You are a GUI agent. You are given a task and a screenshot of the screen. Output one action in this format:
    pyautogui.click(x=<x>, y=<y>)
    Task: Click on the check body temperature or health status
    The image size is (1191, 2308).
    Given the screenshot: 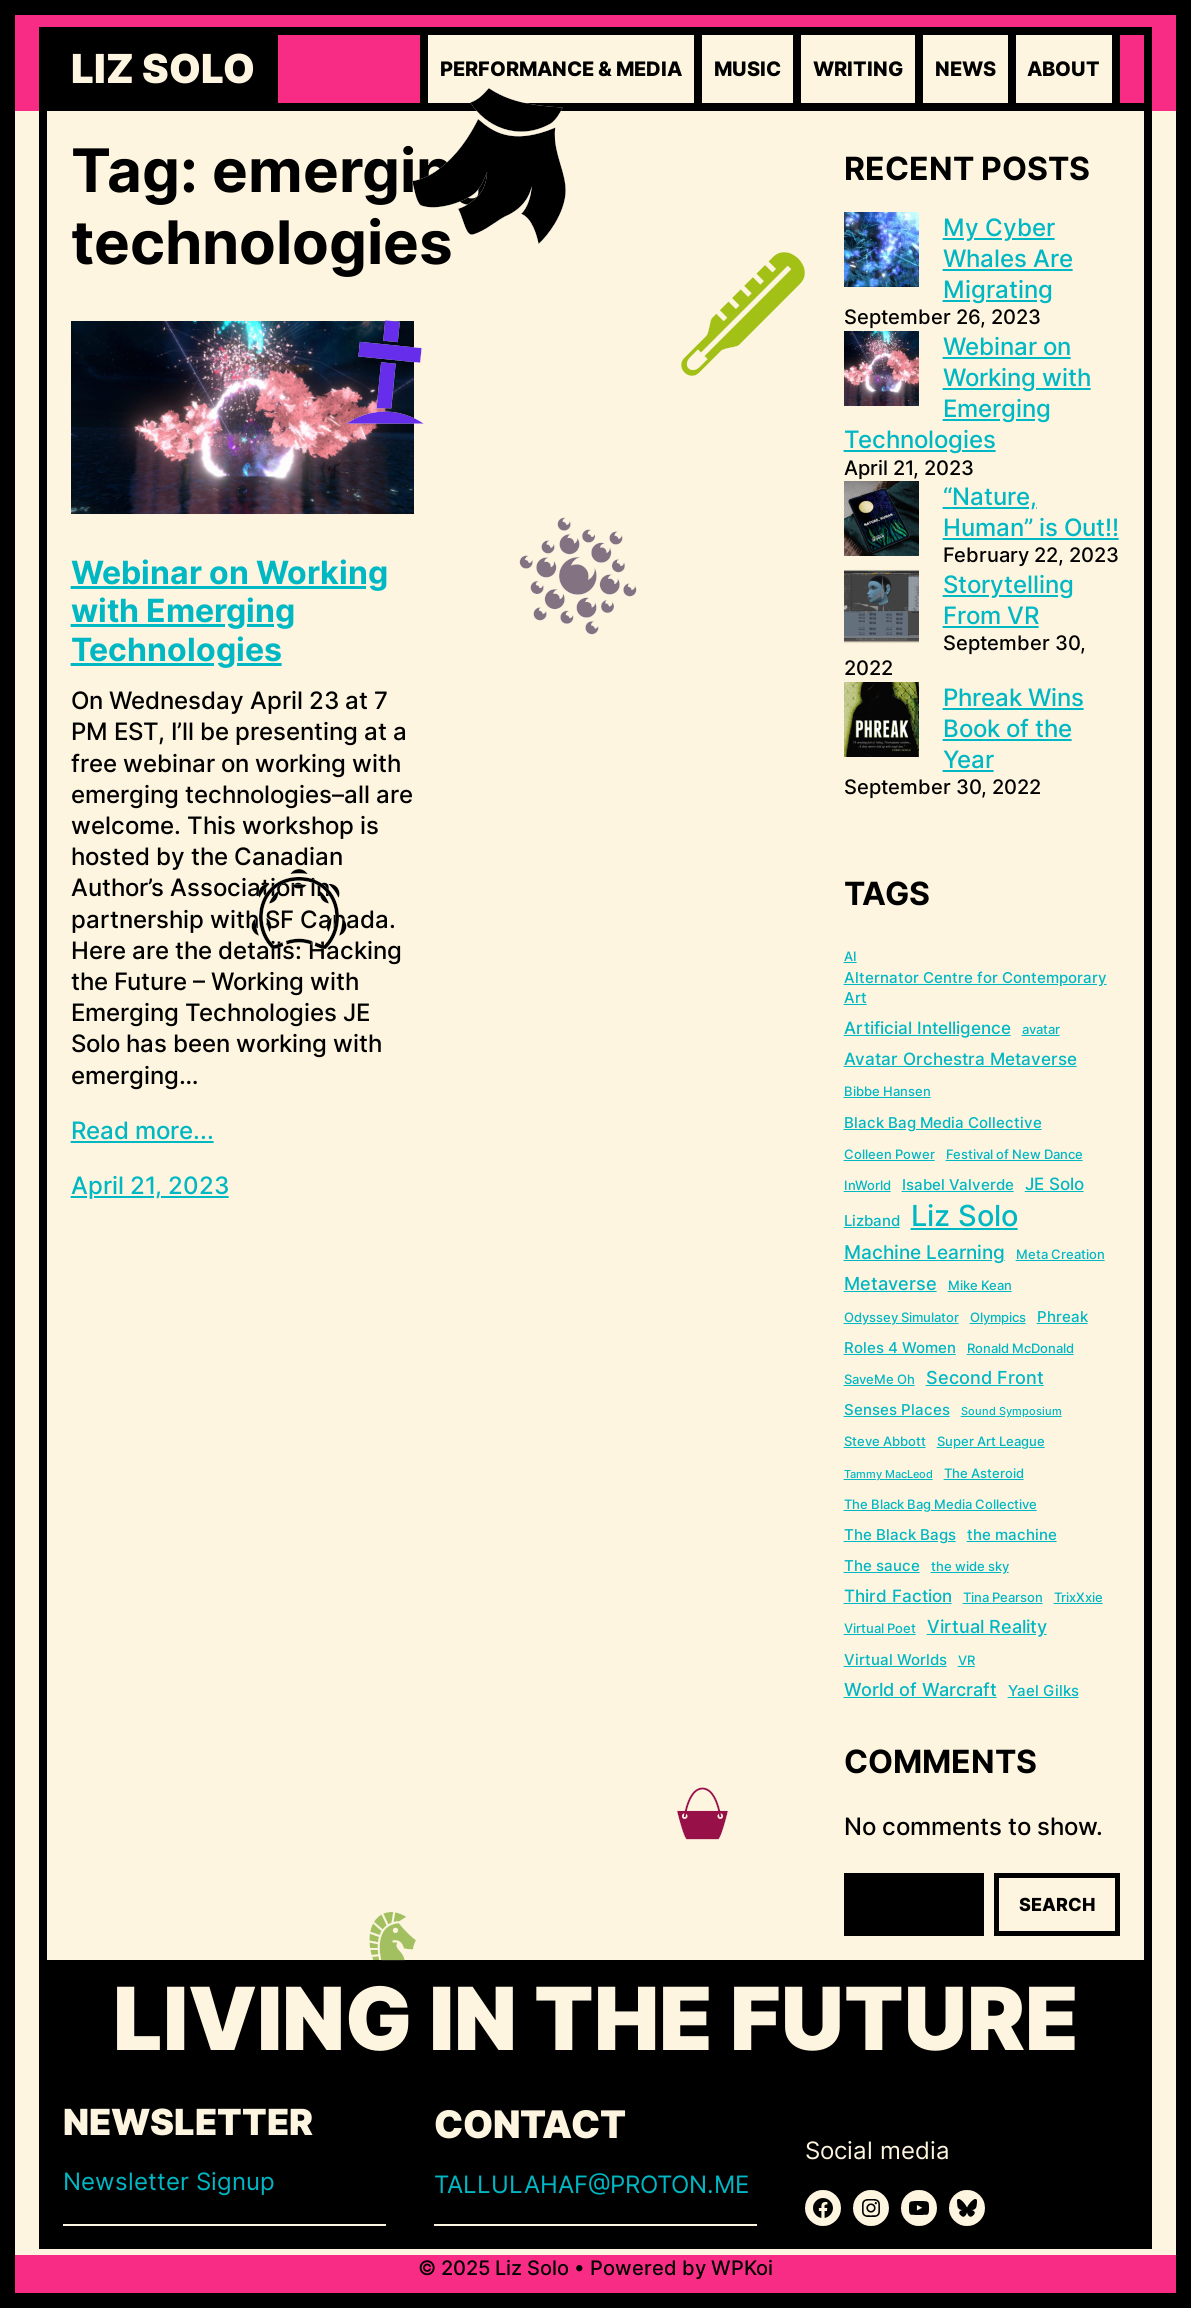 What is the action you would take?
    pyautogui.click(x=743, y=314)
    